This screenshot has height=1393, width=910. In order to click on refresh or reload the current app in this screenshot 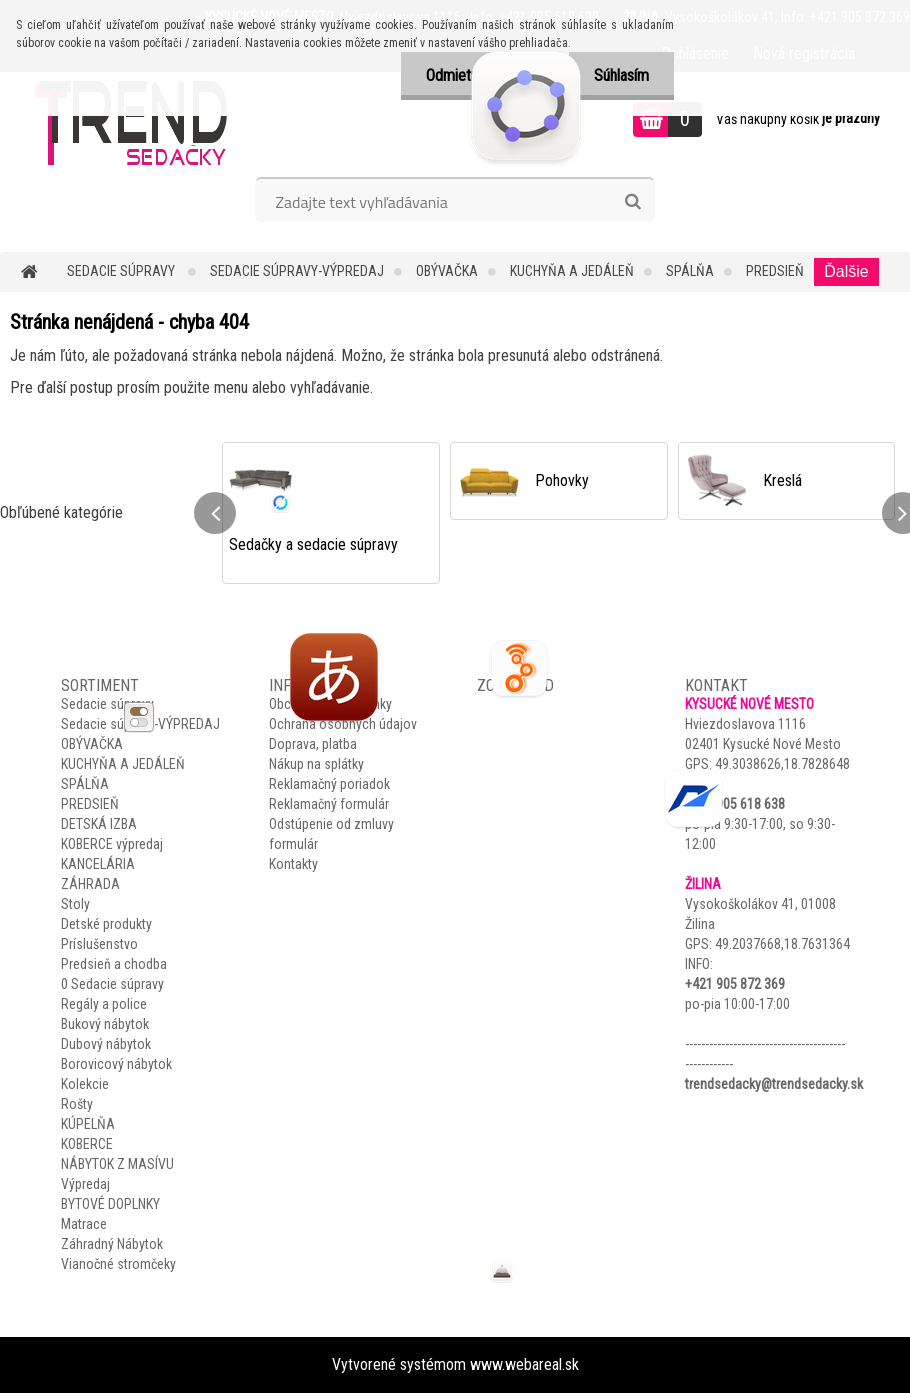, I will do `click(280, 502)`.